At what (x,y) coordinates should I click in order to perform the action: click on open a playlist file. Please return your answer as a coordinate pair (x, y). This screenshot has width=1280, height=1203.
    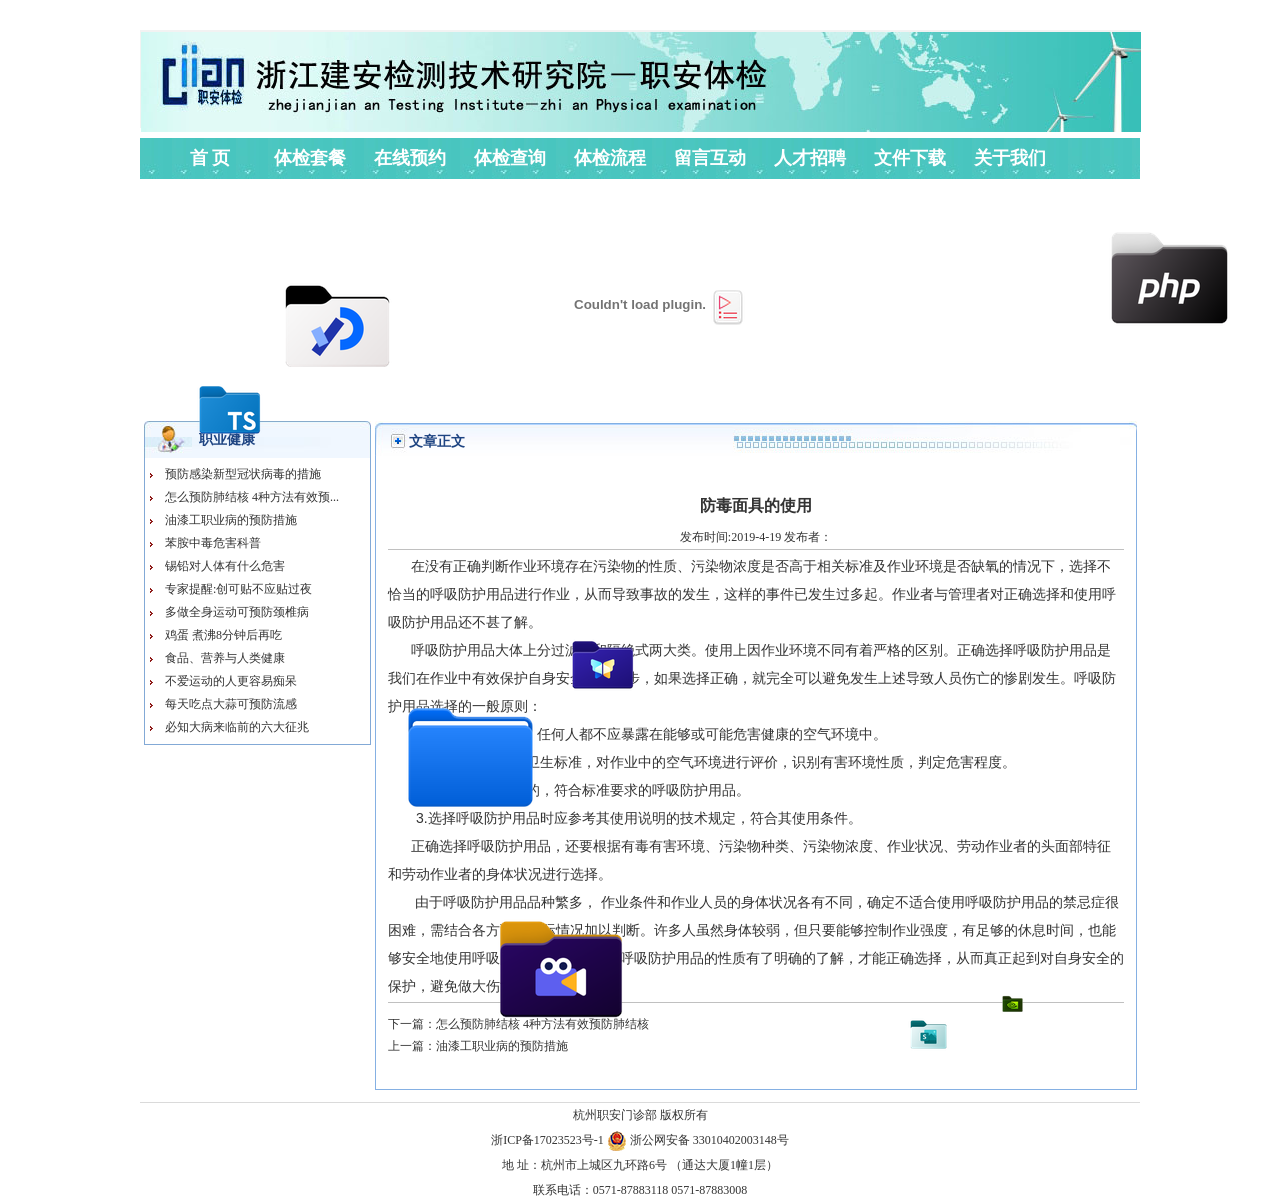
    Looking at the image, I should click on (728, 307).